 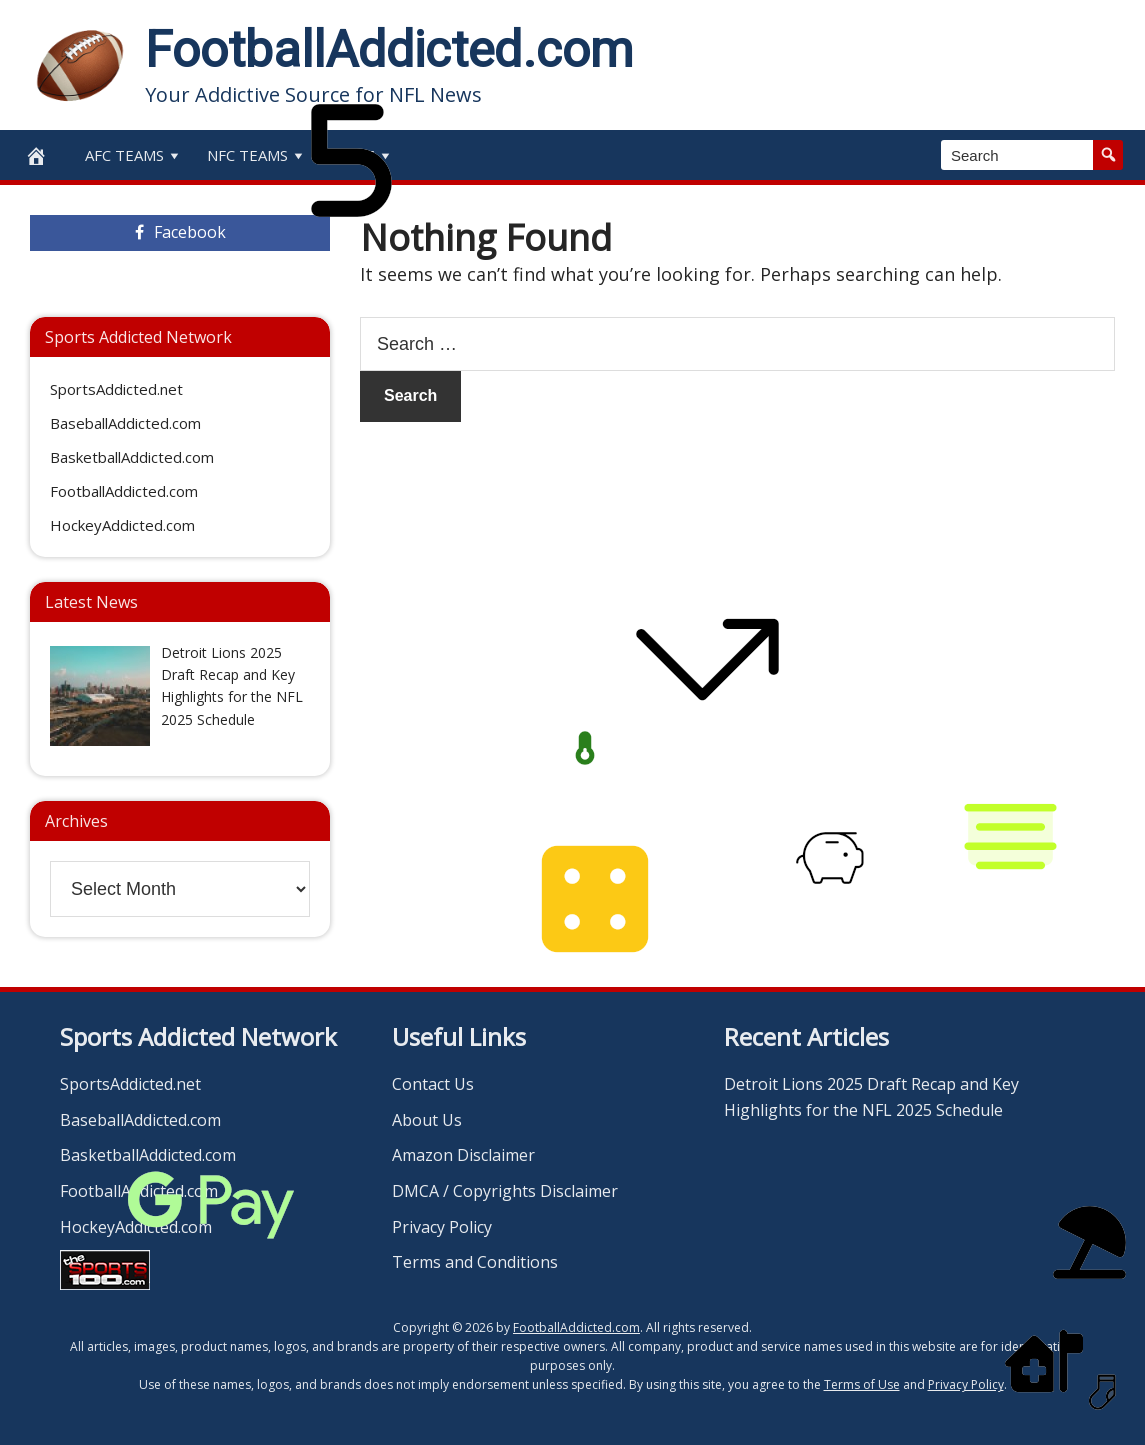 I want to click on indicates the number five in a list or count, so click(x=351, y=160).